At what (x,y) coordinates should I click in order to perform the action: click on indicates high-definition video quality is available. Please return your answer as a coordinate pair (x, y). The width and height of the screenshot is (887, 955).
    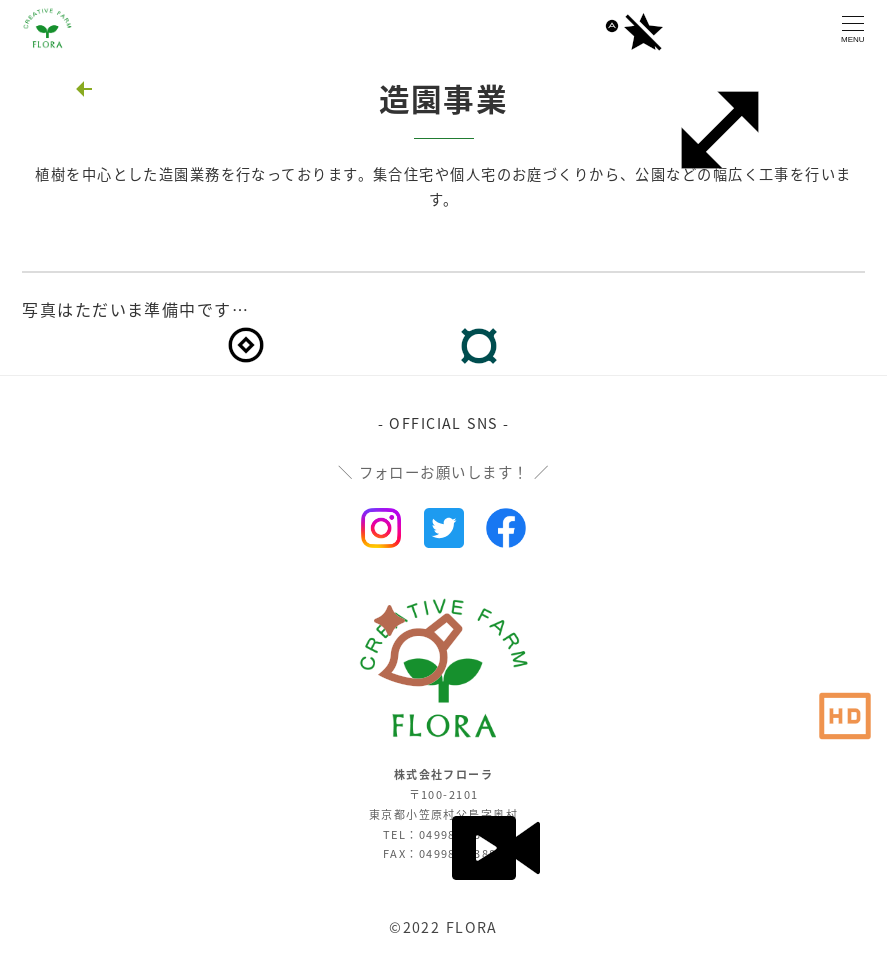
    Looking at the image, I should click on (845, 716).